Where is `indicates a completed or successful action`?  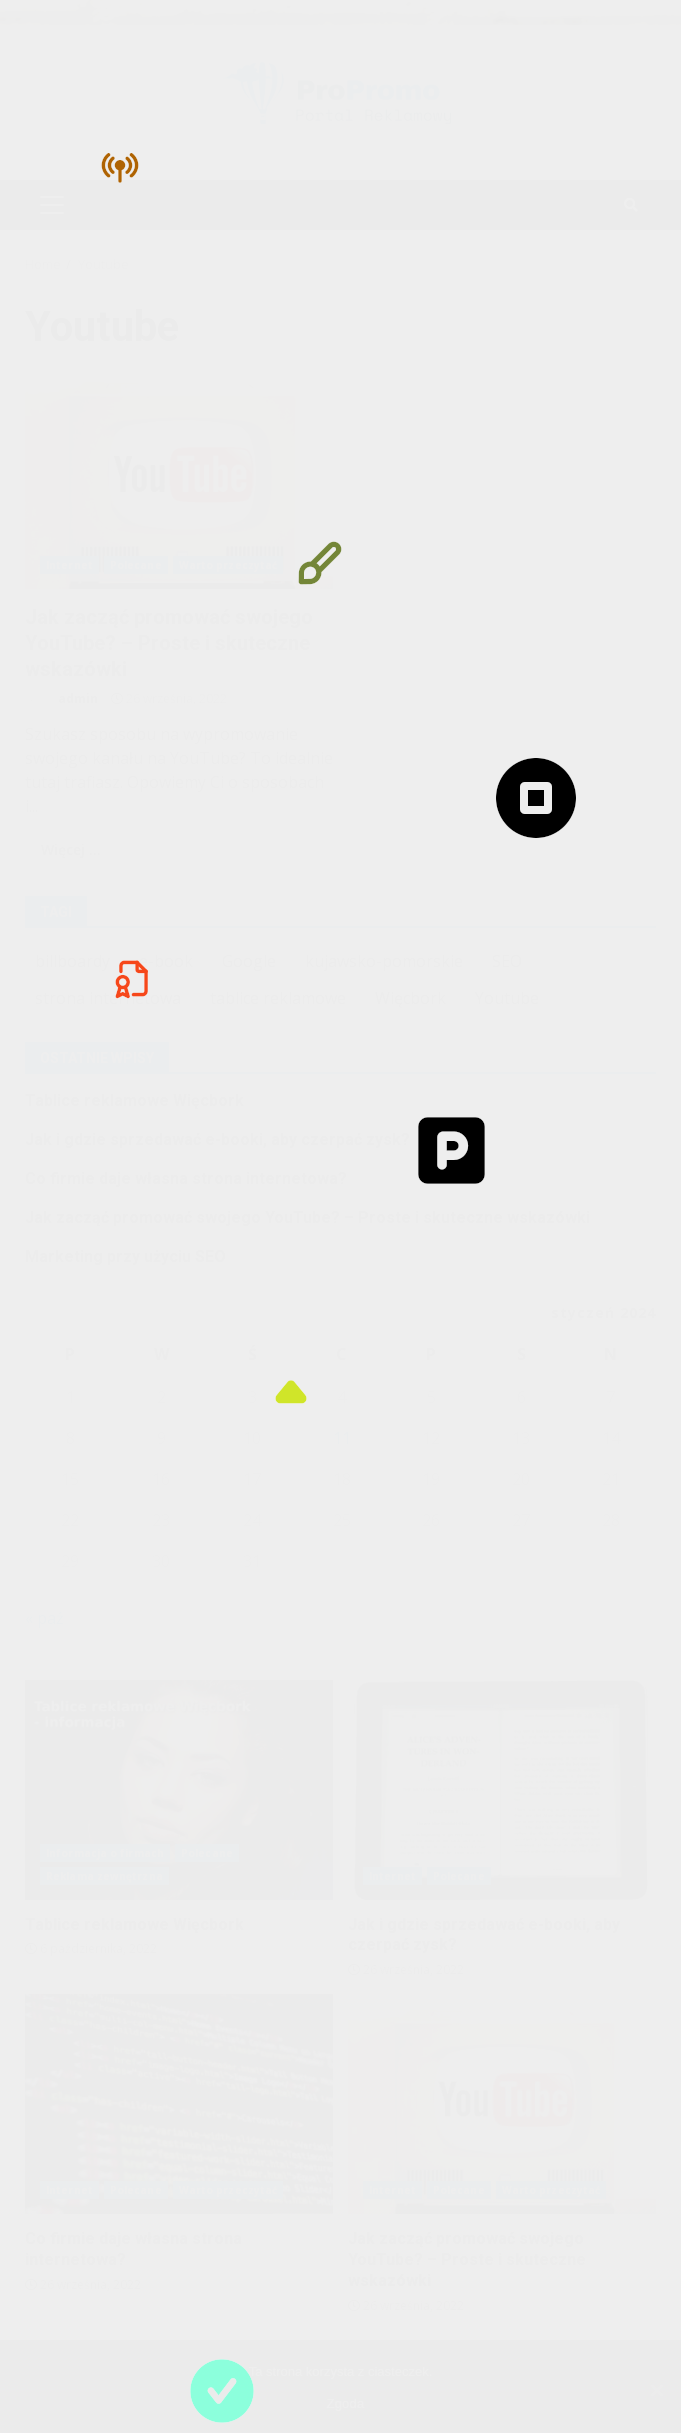 indicates a completed or successful action is located at coordinates (222, 2391).